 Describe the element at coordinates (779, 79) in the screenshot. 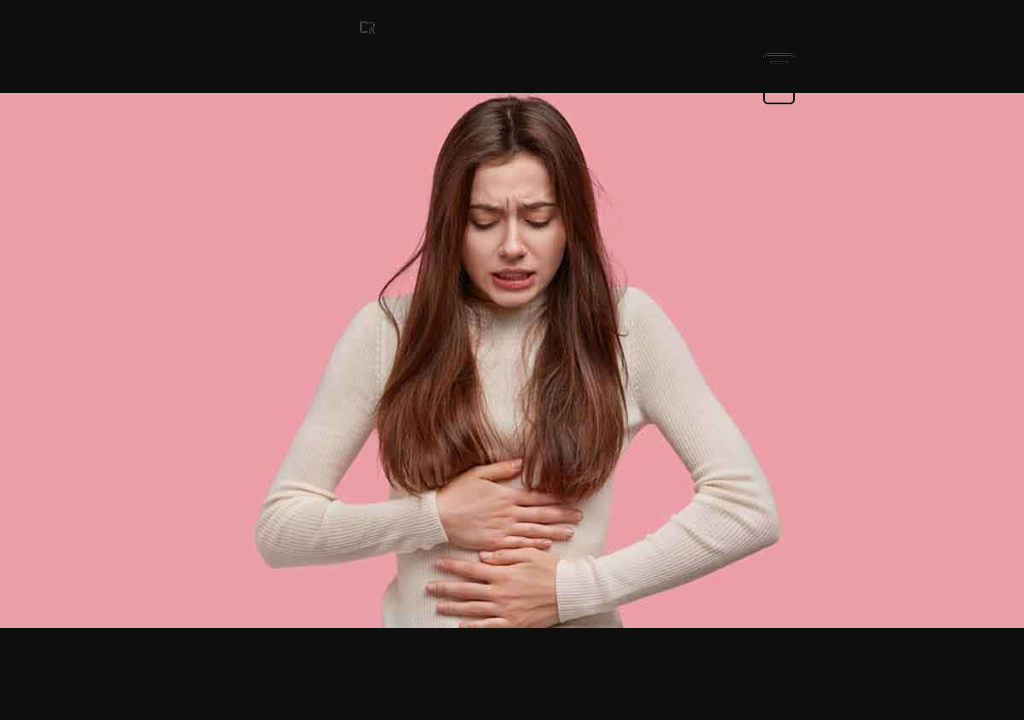

I see `access device speaker settings` at that location.